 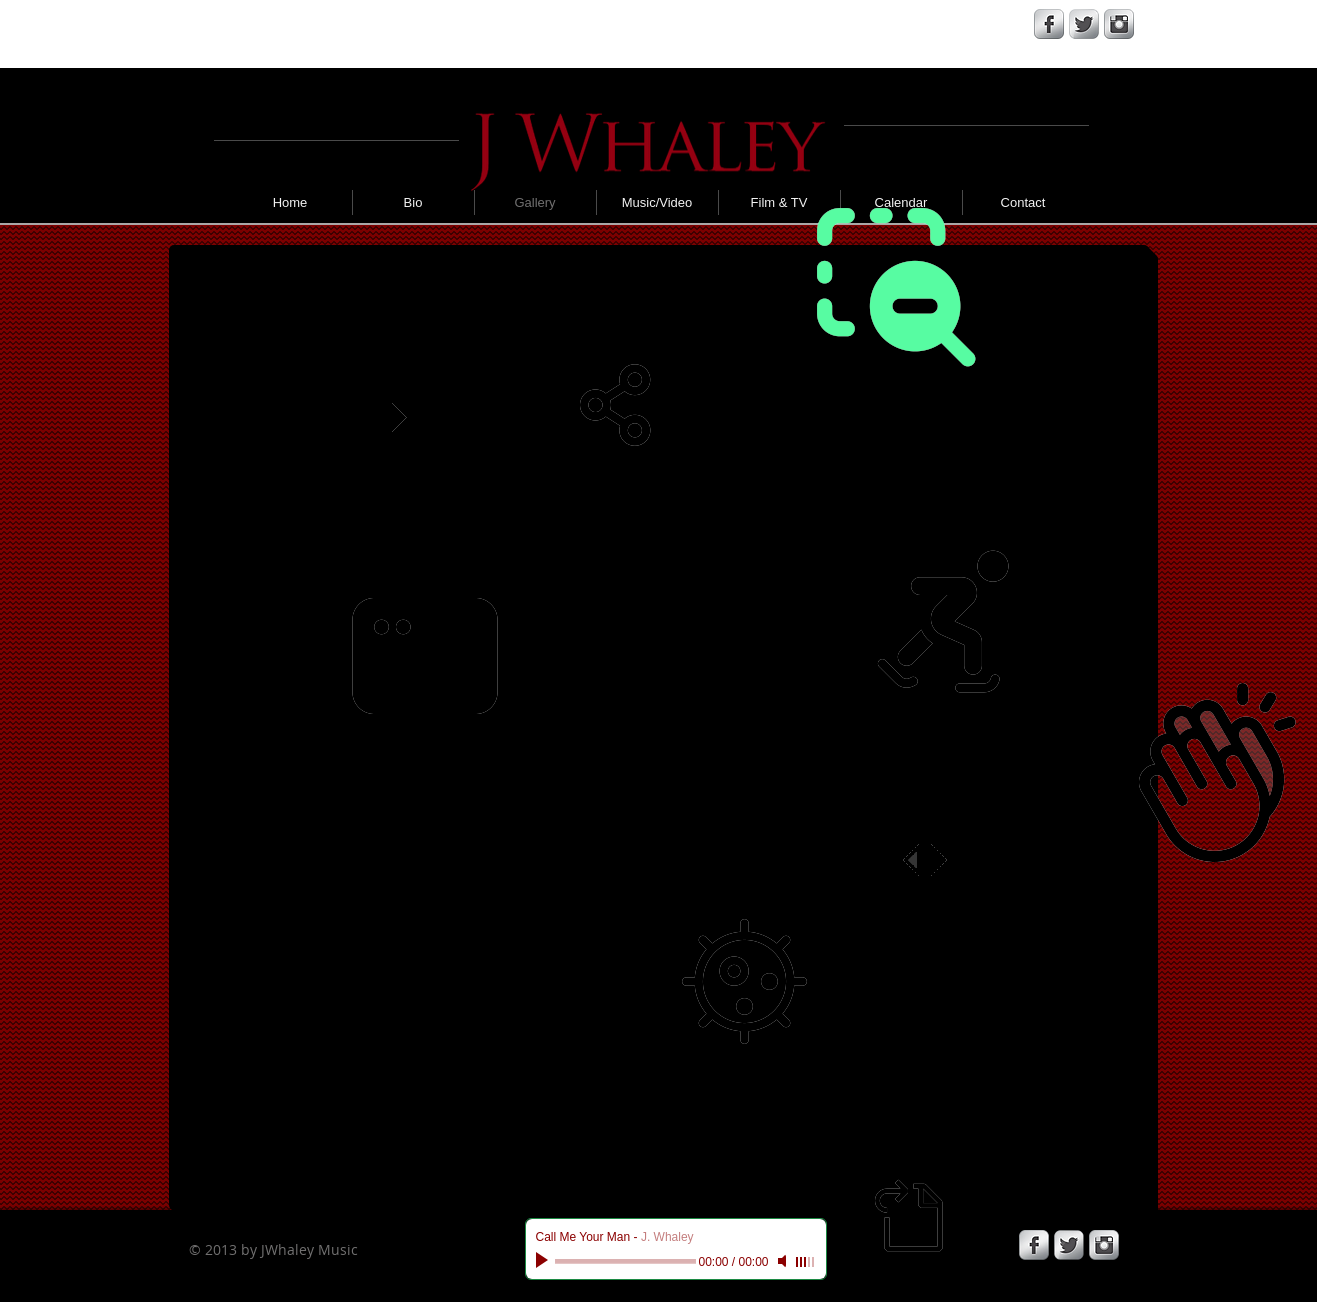 I want to click on open application window, so click(x=425, y=656).